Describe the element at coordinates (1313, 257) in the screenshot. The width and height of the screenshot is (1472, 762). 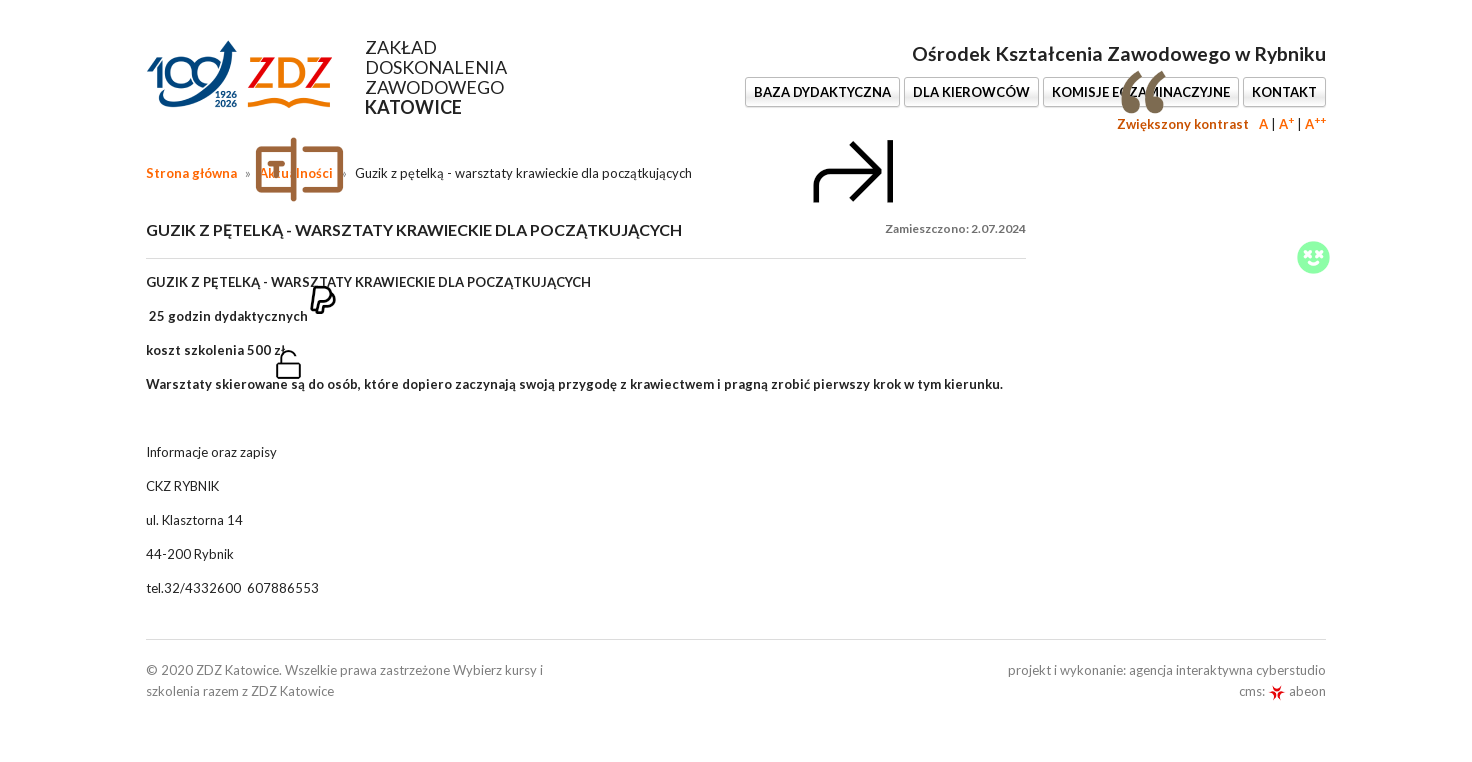
I see `select a silly or goofy mood reaction` at that location.